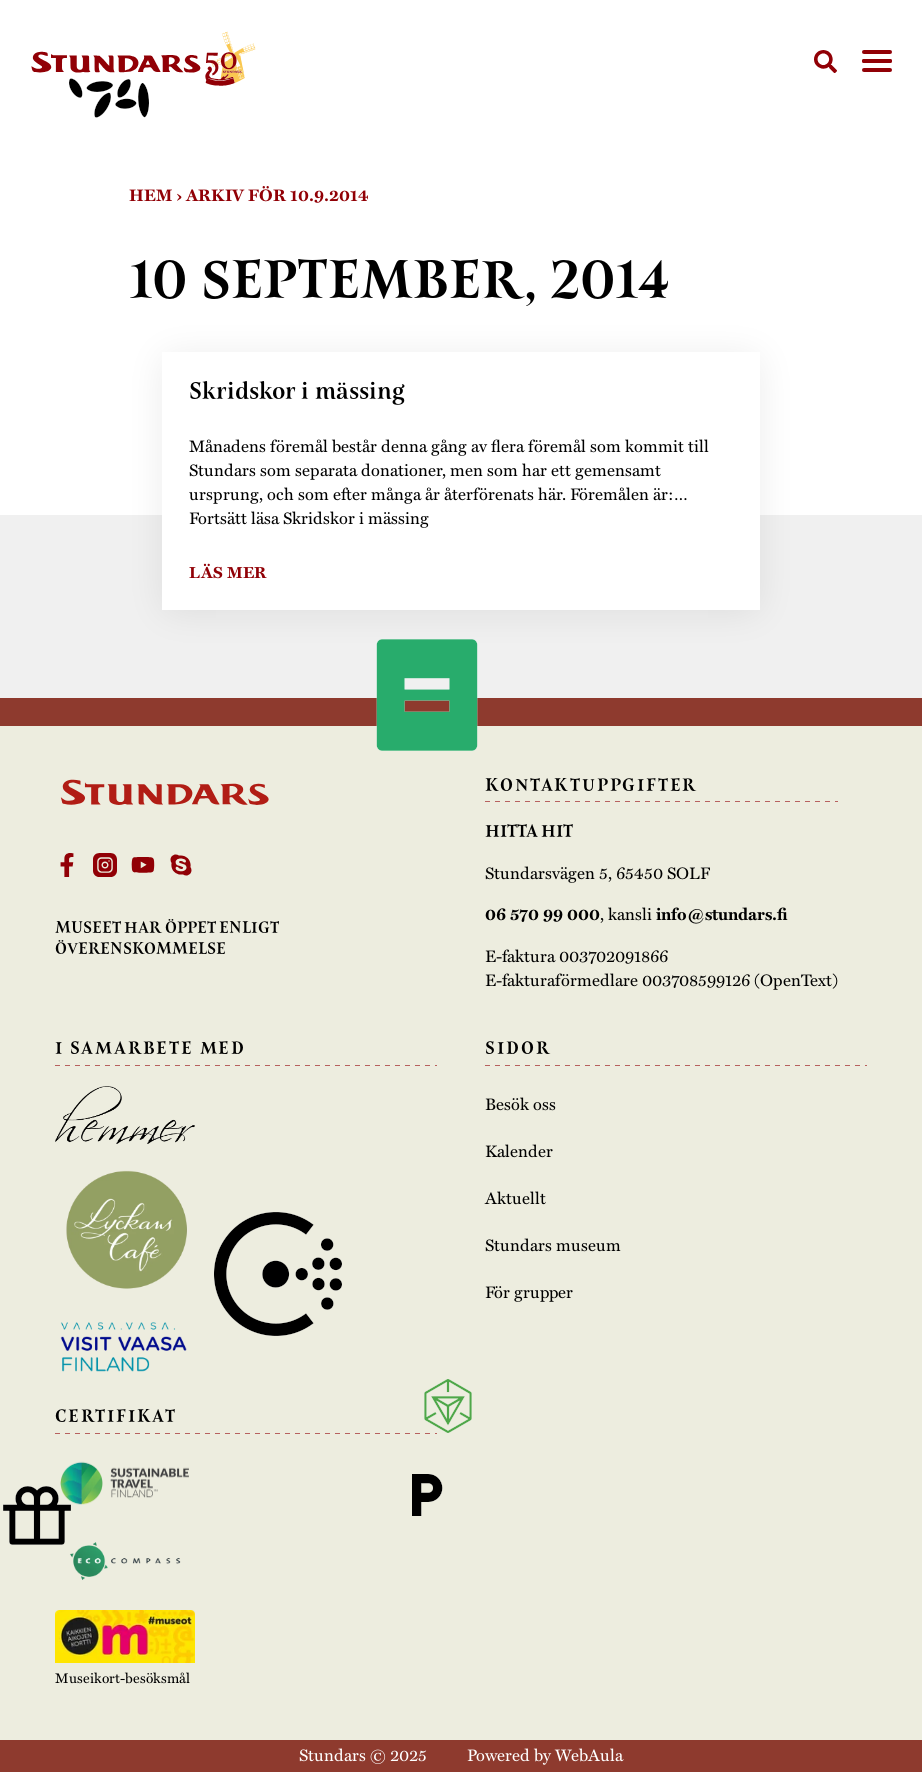 The height and width of the screenshot is (1772, 922). Describe the element at coordinates (448, 1406) in the screenshot. I see `open the Ingress app` at that location.